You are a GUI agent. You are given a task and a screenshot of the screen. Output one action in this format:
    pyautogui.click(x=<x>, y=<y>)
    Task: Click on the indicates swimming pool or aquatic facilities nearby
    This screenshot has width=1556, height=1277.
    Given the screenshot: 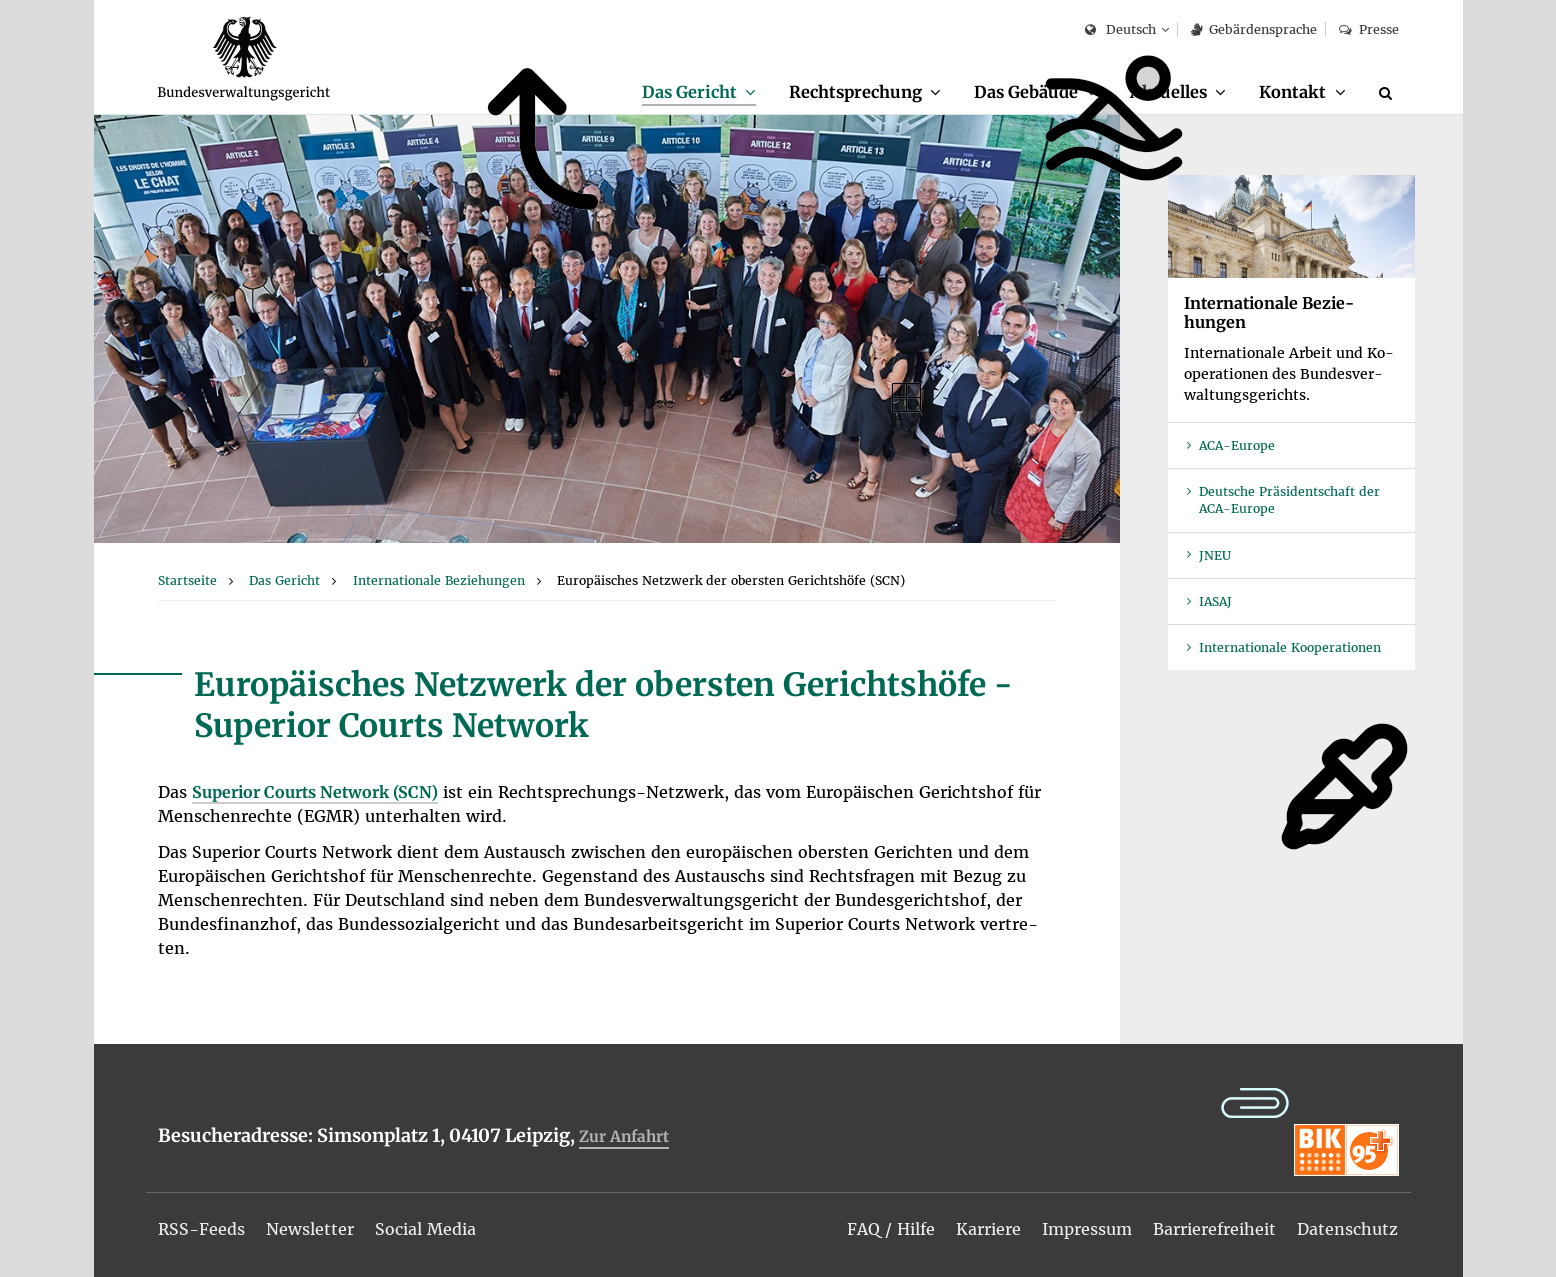 What is the action you would take?
    pyautogui.click(x=1114, y=118)
    